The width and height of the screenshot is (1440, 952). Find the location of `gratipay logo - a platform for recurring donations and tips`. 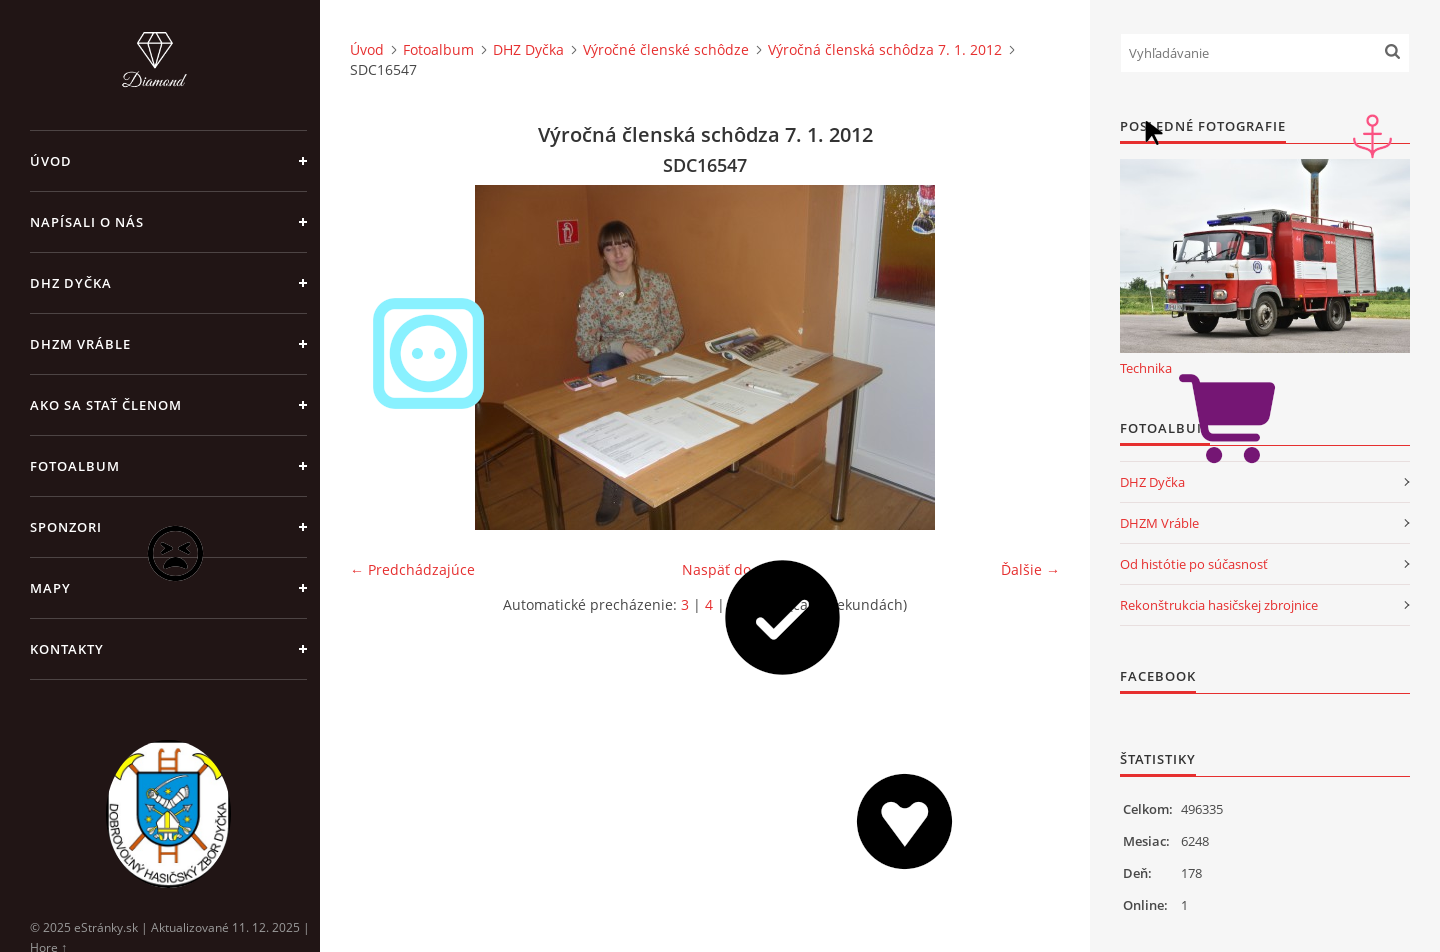

gratipay logo - a platform for recurring donations and tips is located at coordinates (904, 821).